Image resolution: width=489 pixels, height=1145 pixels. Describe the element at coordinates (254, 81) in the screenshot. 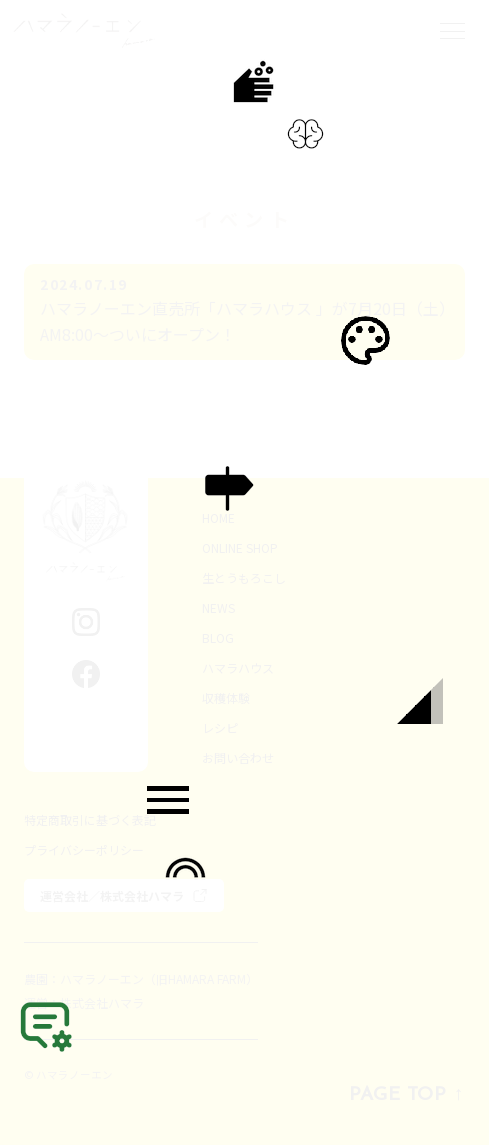

I see `indicates handwashing or hygiene facilities nearby` at that location.